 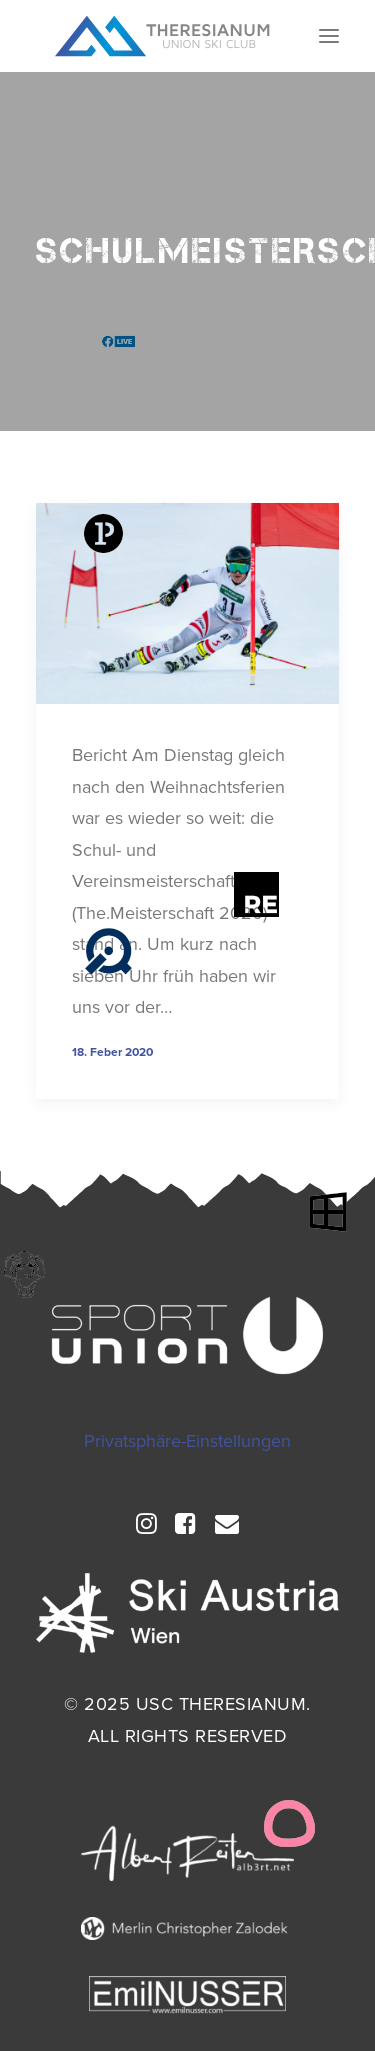 I want to click on open Uptime Kuma monitoring dashboard, so click(x=289, y=1823).